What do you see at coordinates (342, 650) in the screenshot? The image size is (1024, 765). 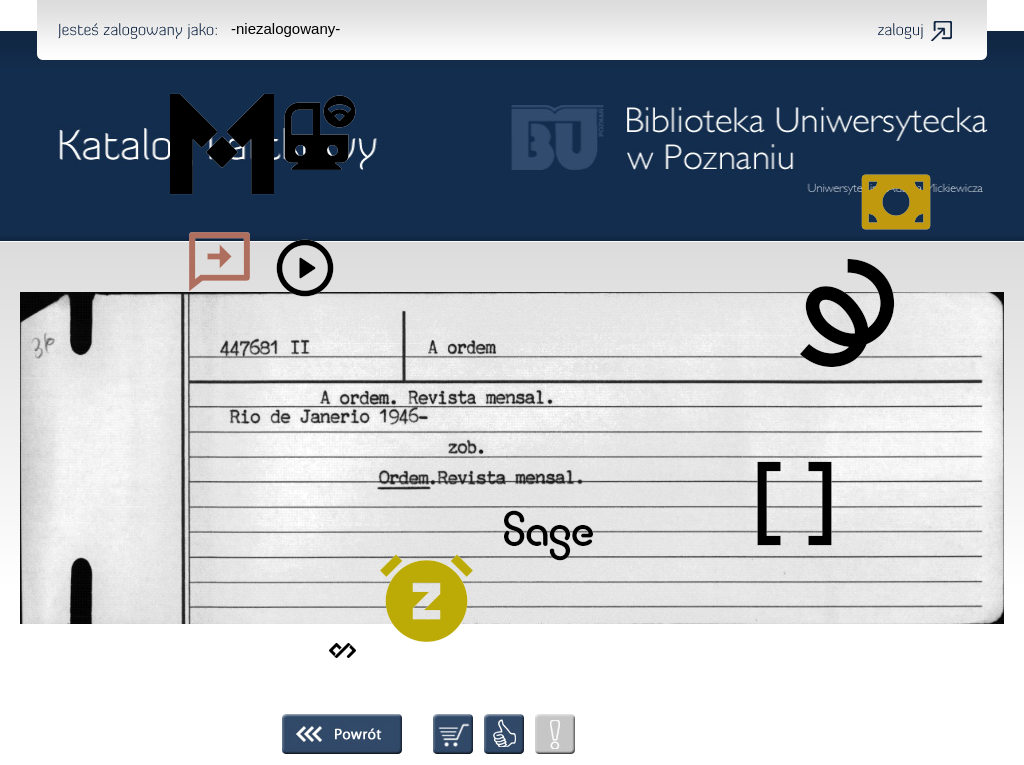 I see `open daily.dev app` at bounding box center [342, 650].